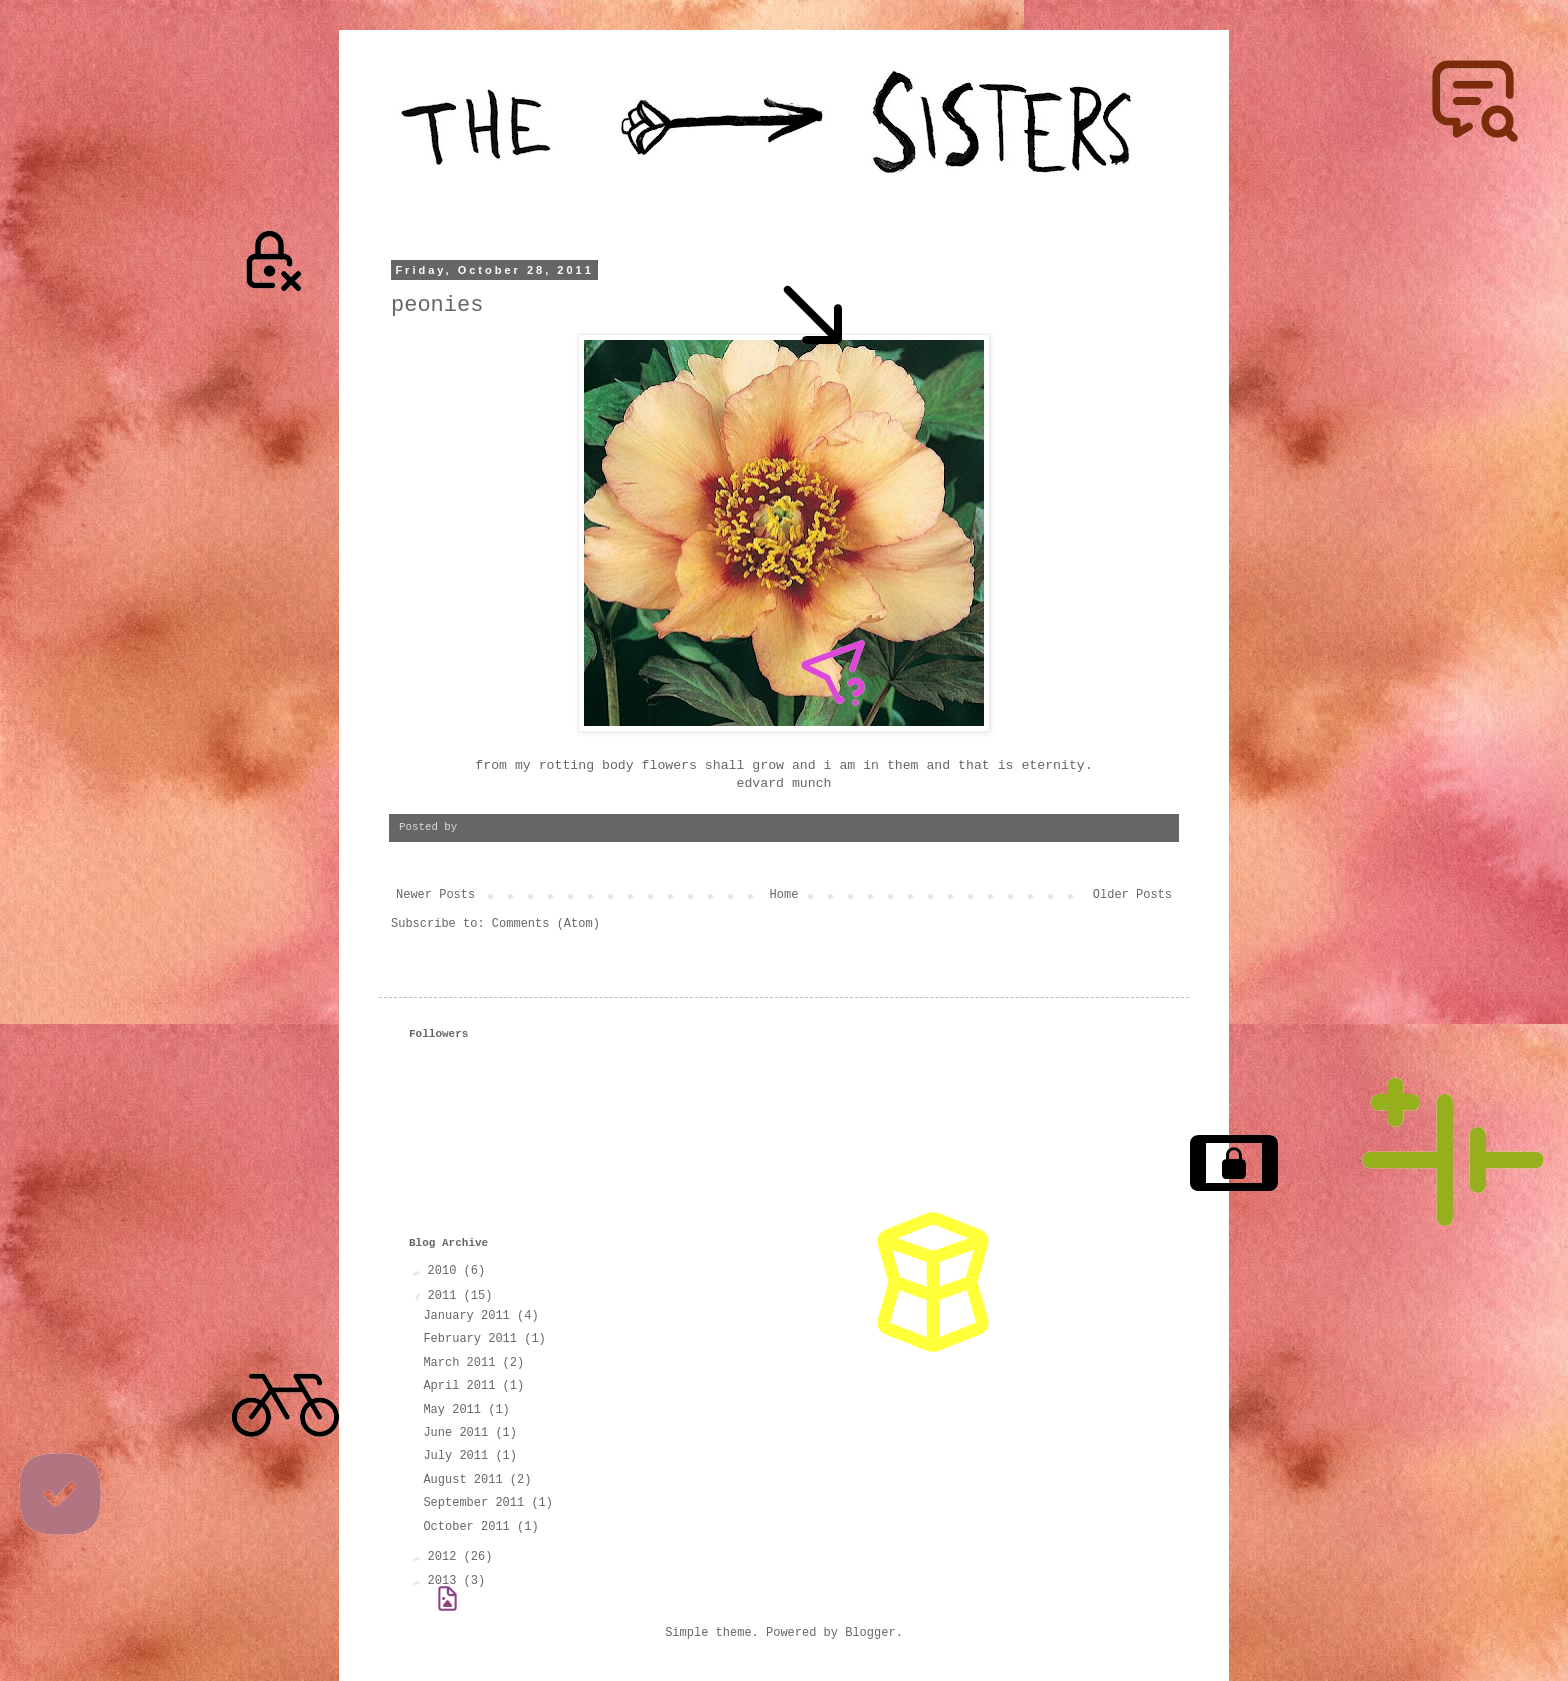 The height and width of the screenshot is (1681, 1568). I want to click on view 3D object or model, so click(933, 1282).